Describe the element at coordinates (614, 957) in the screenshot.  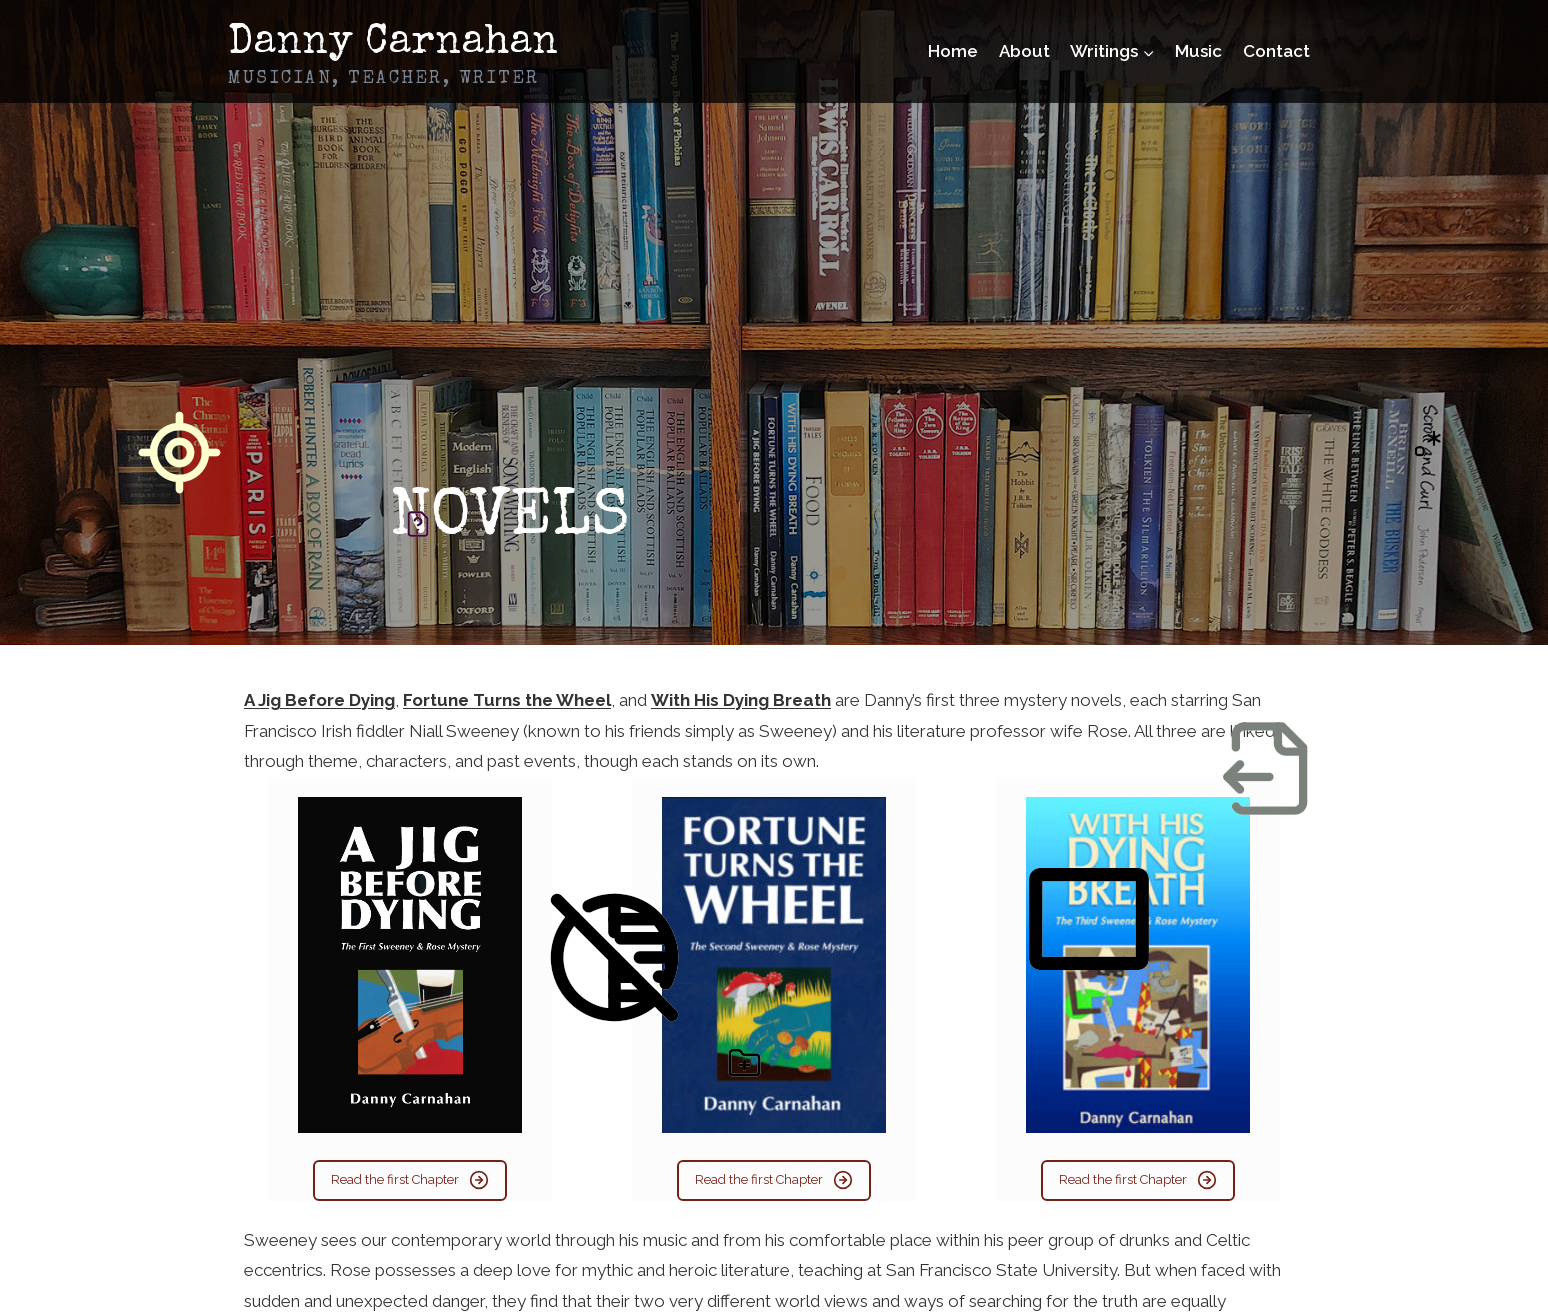
I see `disable blur effect` at that location.